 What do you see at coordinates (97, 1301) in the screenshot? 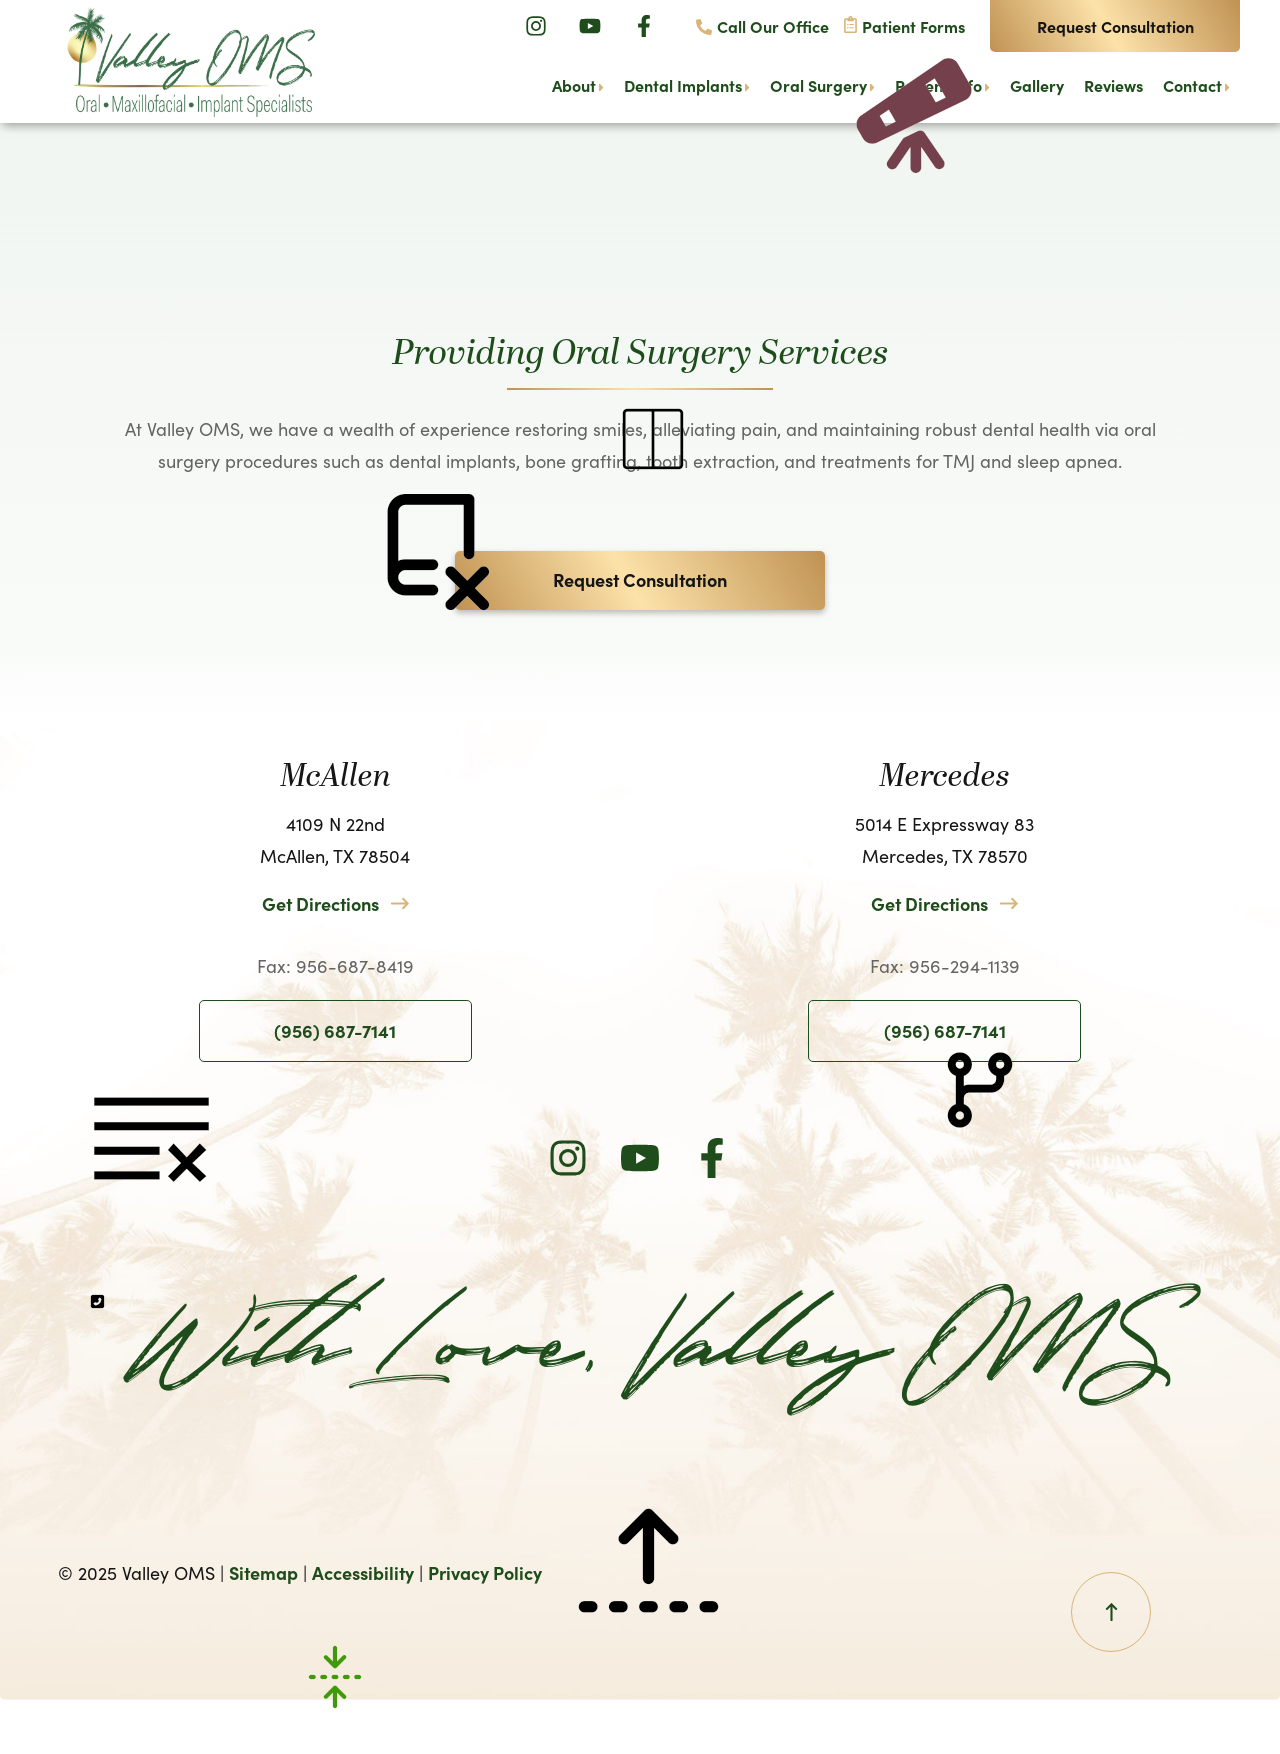
I see `tap to make a phone call` at bounding box center [97, 1301].